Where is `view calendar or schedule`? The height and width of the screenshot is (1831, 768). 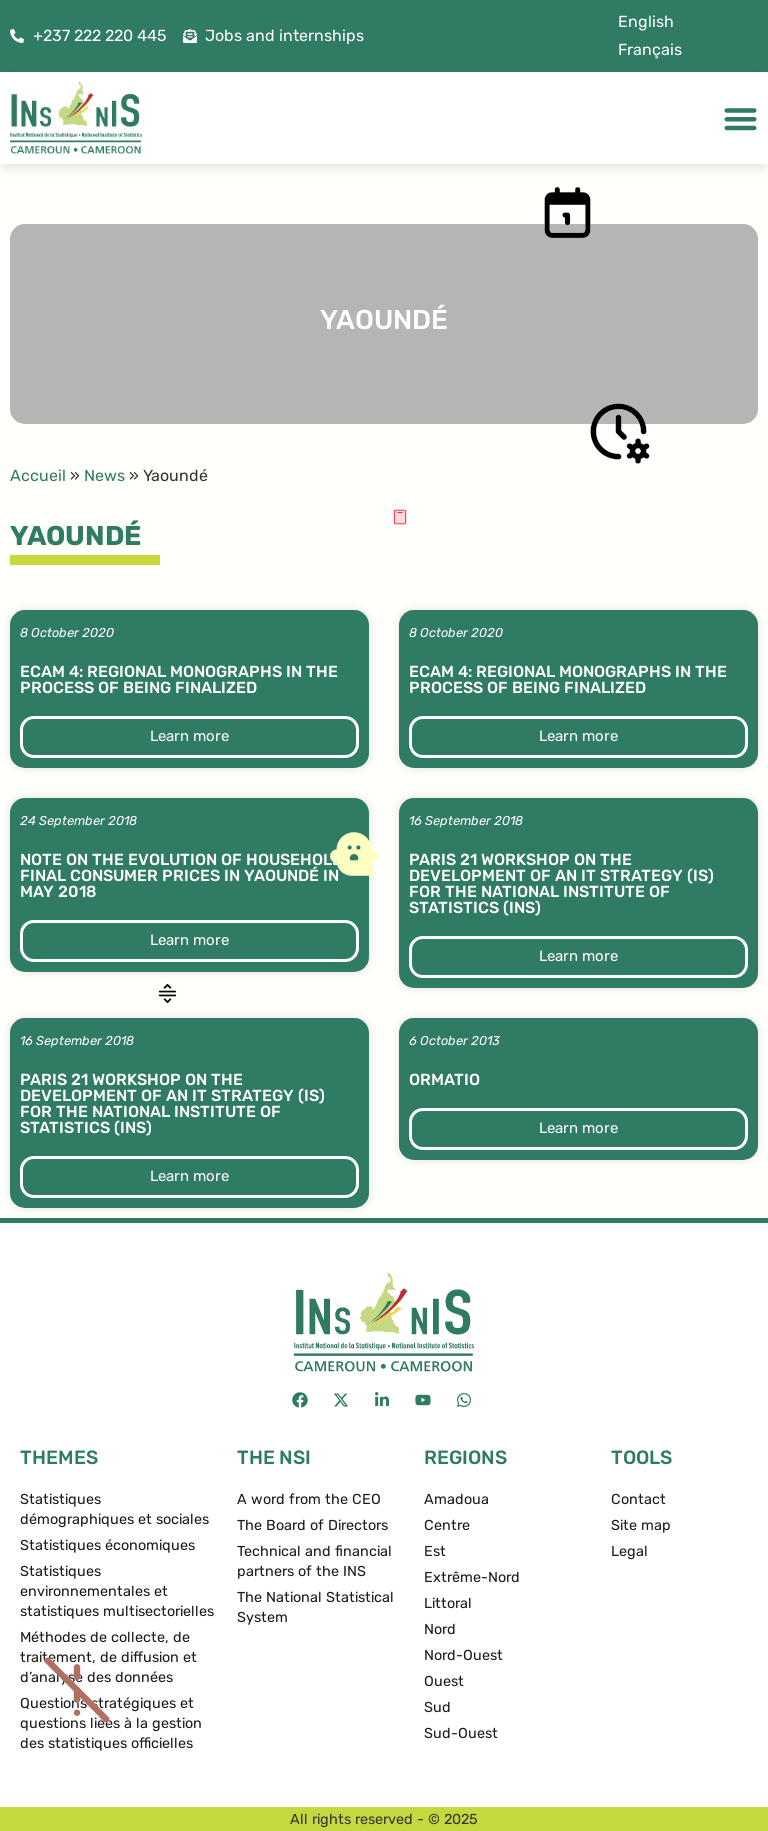 view calendar or schedule is located at coordinates (567, 212).